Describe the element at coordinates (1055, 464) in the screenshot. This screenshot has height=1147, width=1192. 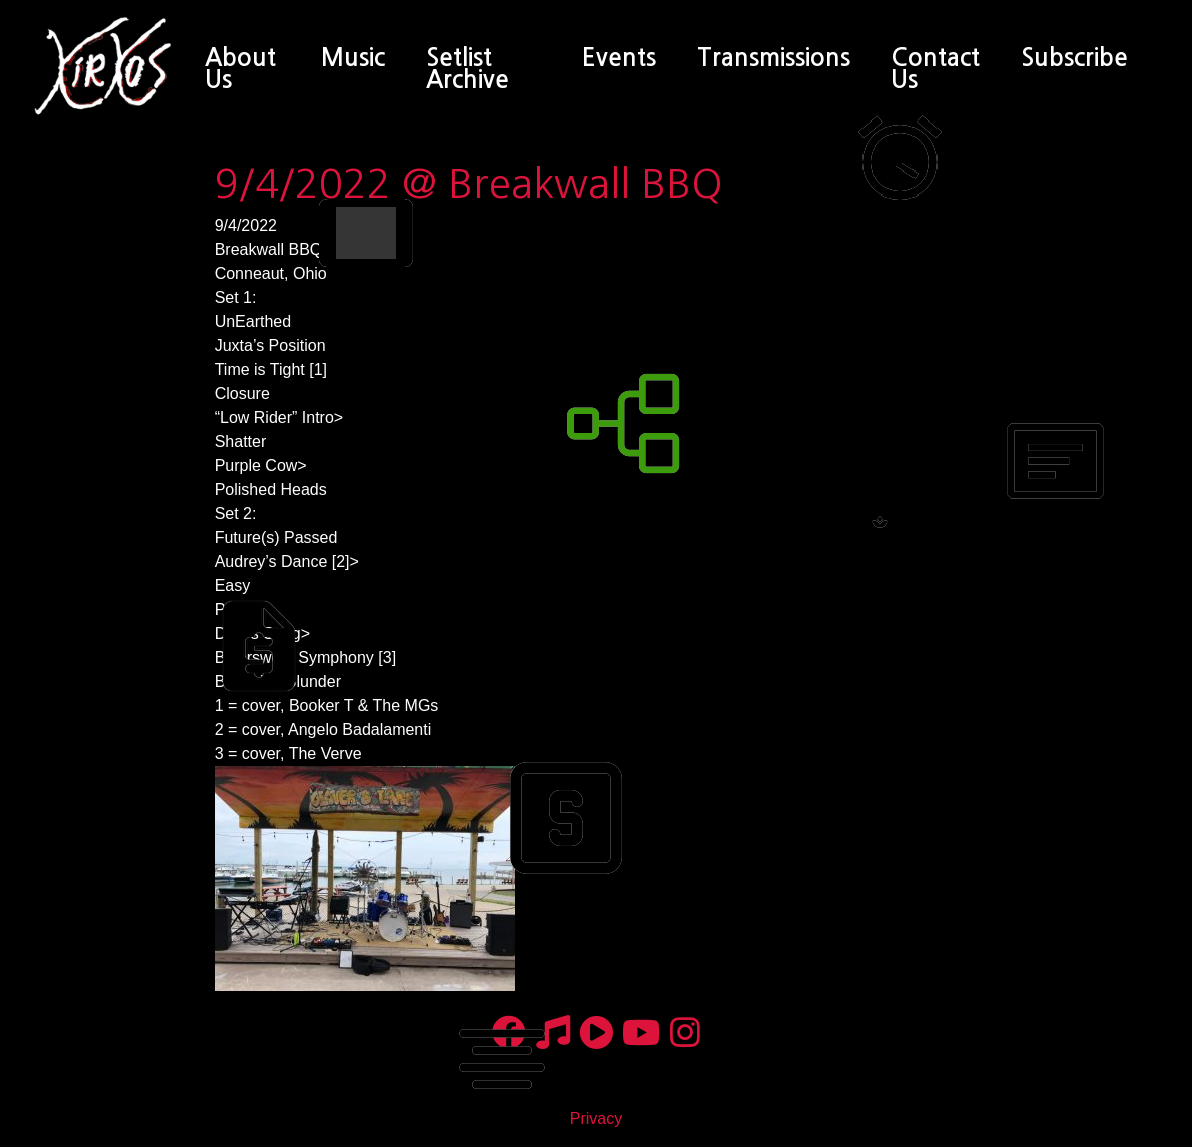
I see `add a new note or document` at that location.